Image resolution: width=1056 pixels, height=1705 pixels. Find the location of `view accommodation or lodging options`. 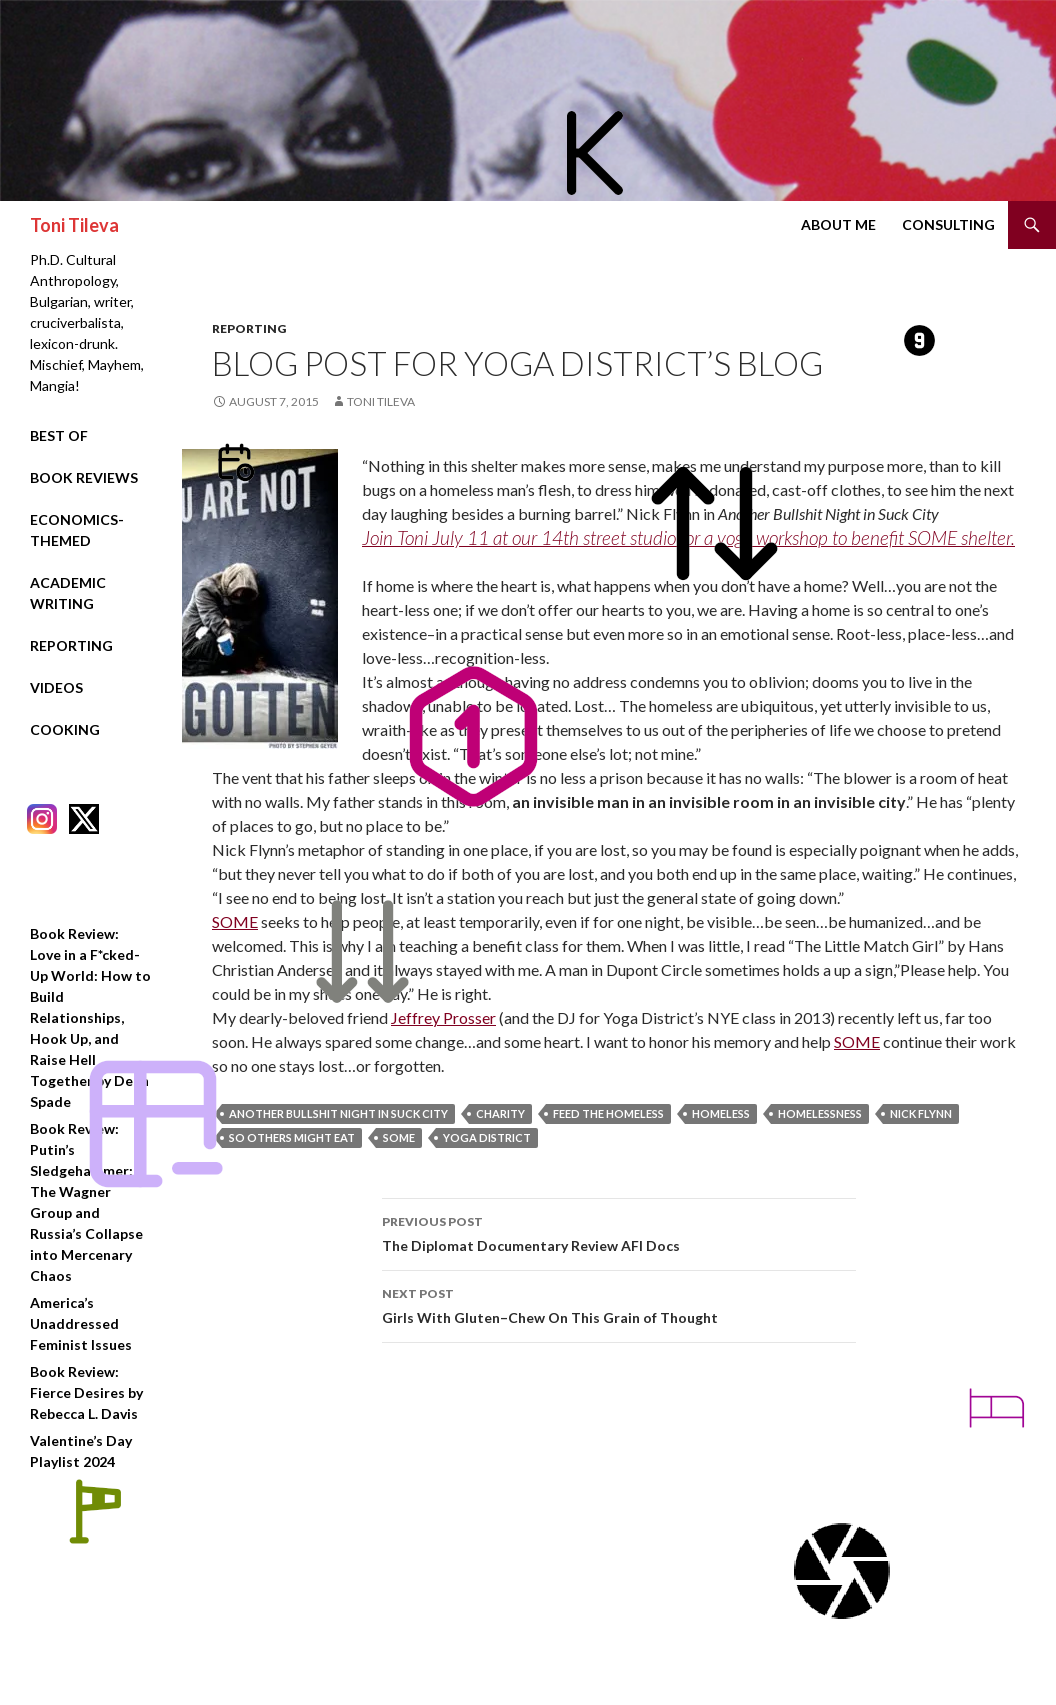

view accommodation or lodging options is located at coordinates (995, 1408).